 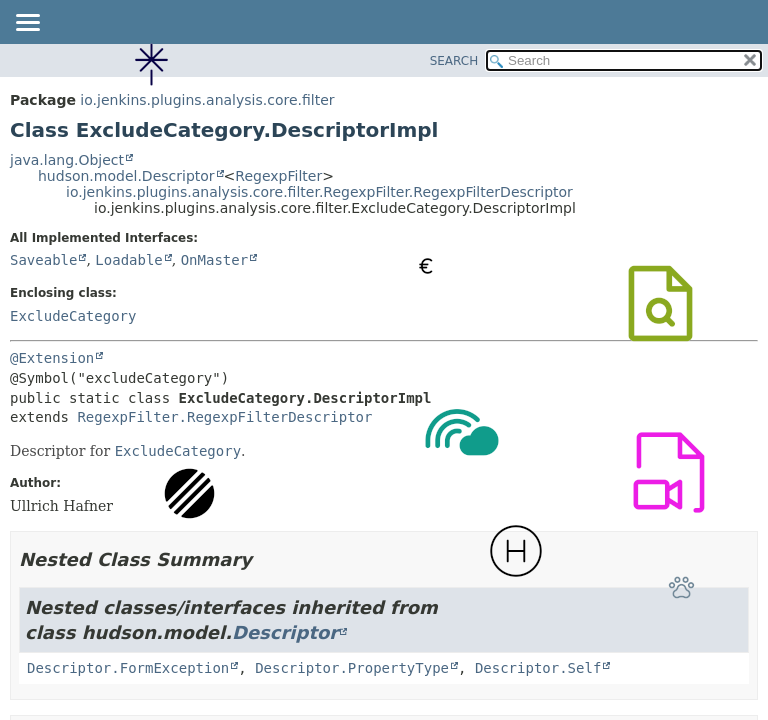 I want to click on navigate to items starting with the letter H, so click(x=516, y=551).